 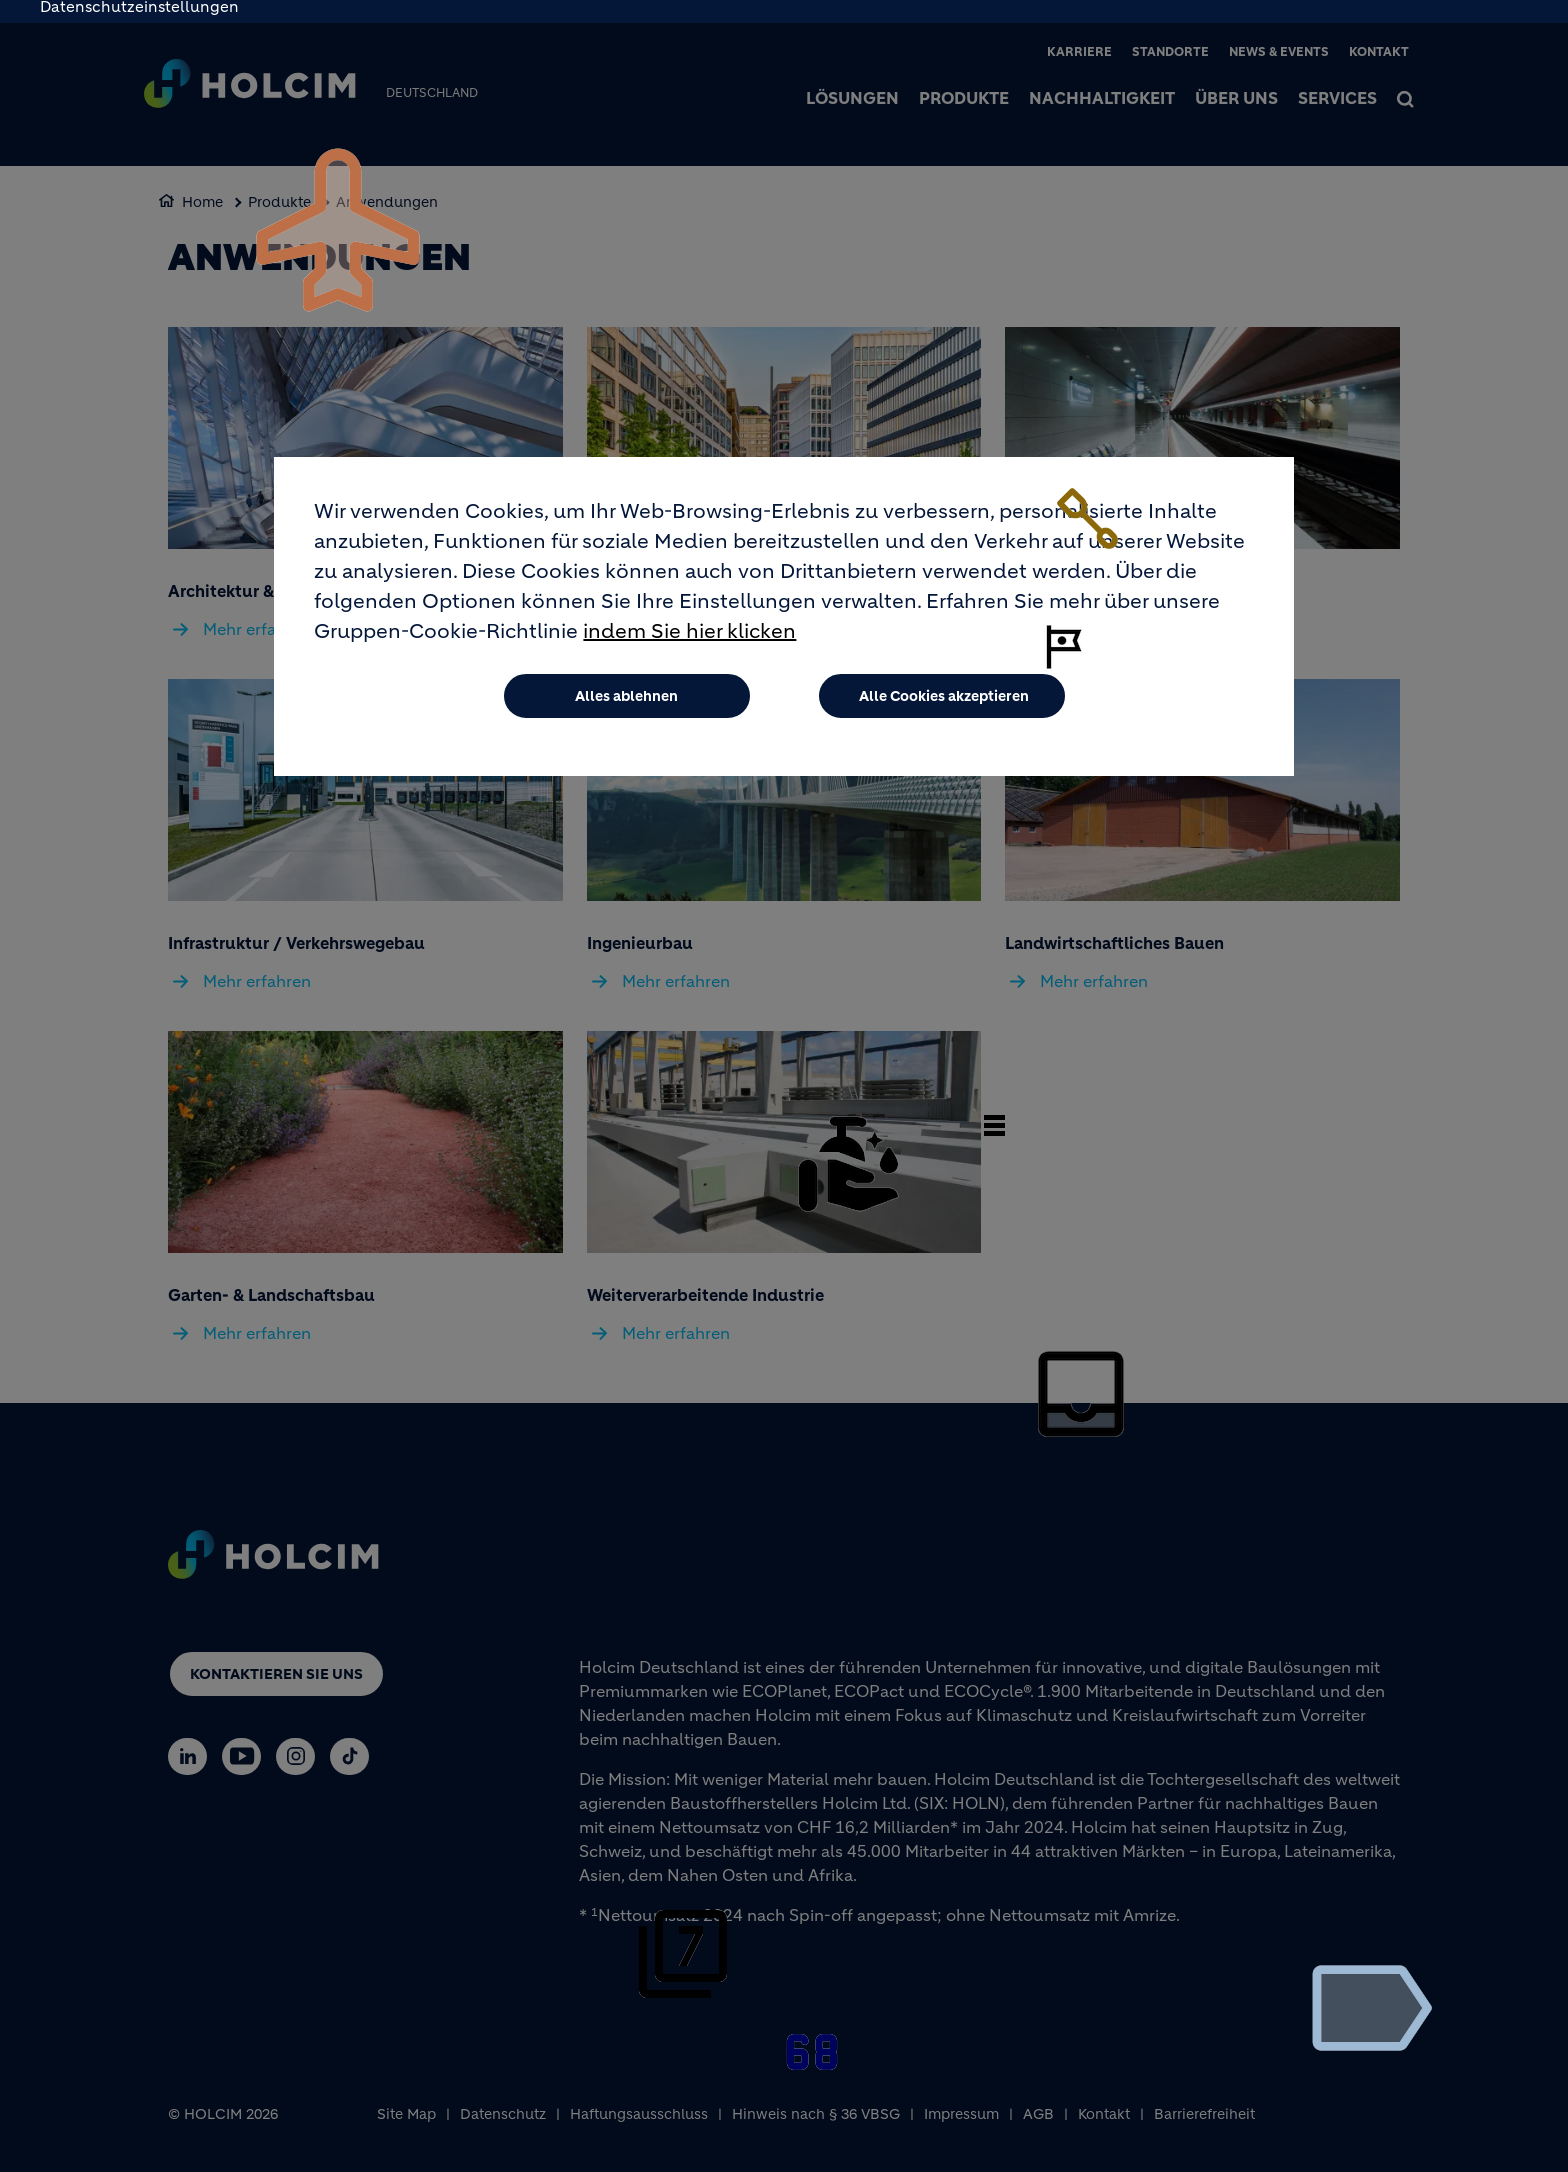 What do you see at coordinates (683, 1954) in the screenshot?
I see `indicates 7 items or notifications` at bounding box center [683, 1954].